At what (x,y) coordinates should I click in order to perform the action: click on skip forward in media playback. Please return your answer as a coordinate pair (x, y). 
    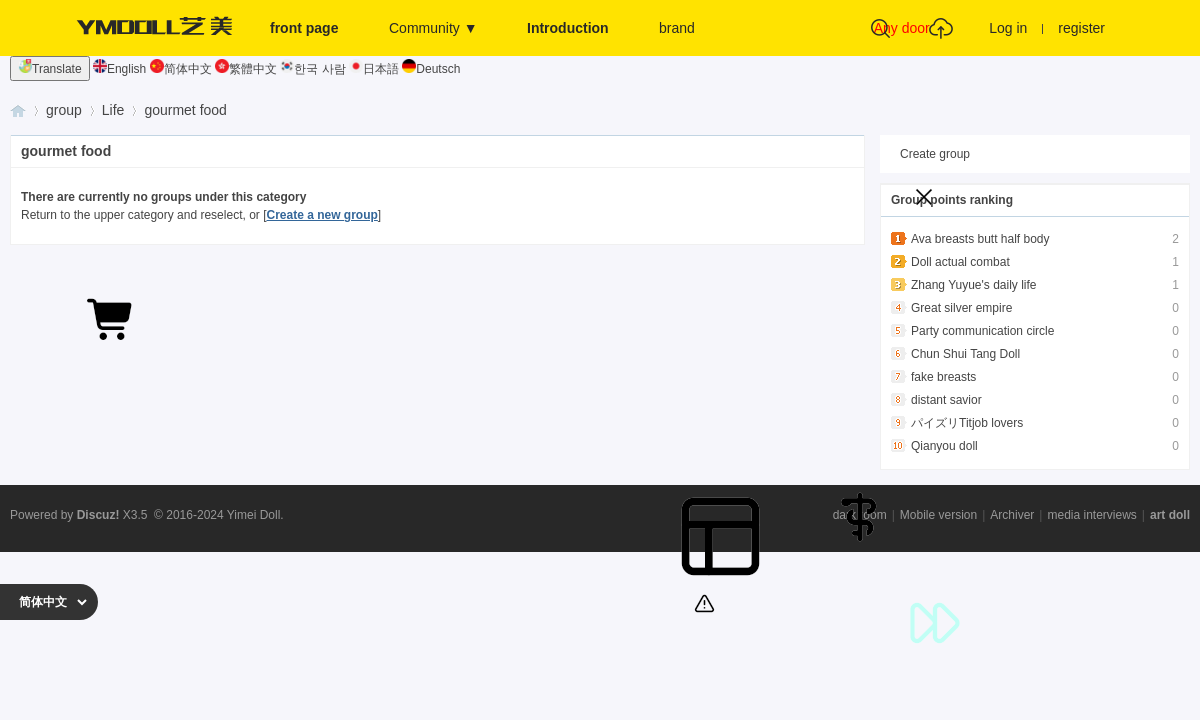
    Looking at the image, I should click on (935, 623).